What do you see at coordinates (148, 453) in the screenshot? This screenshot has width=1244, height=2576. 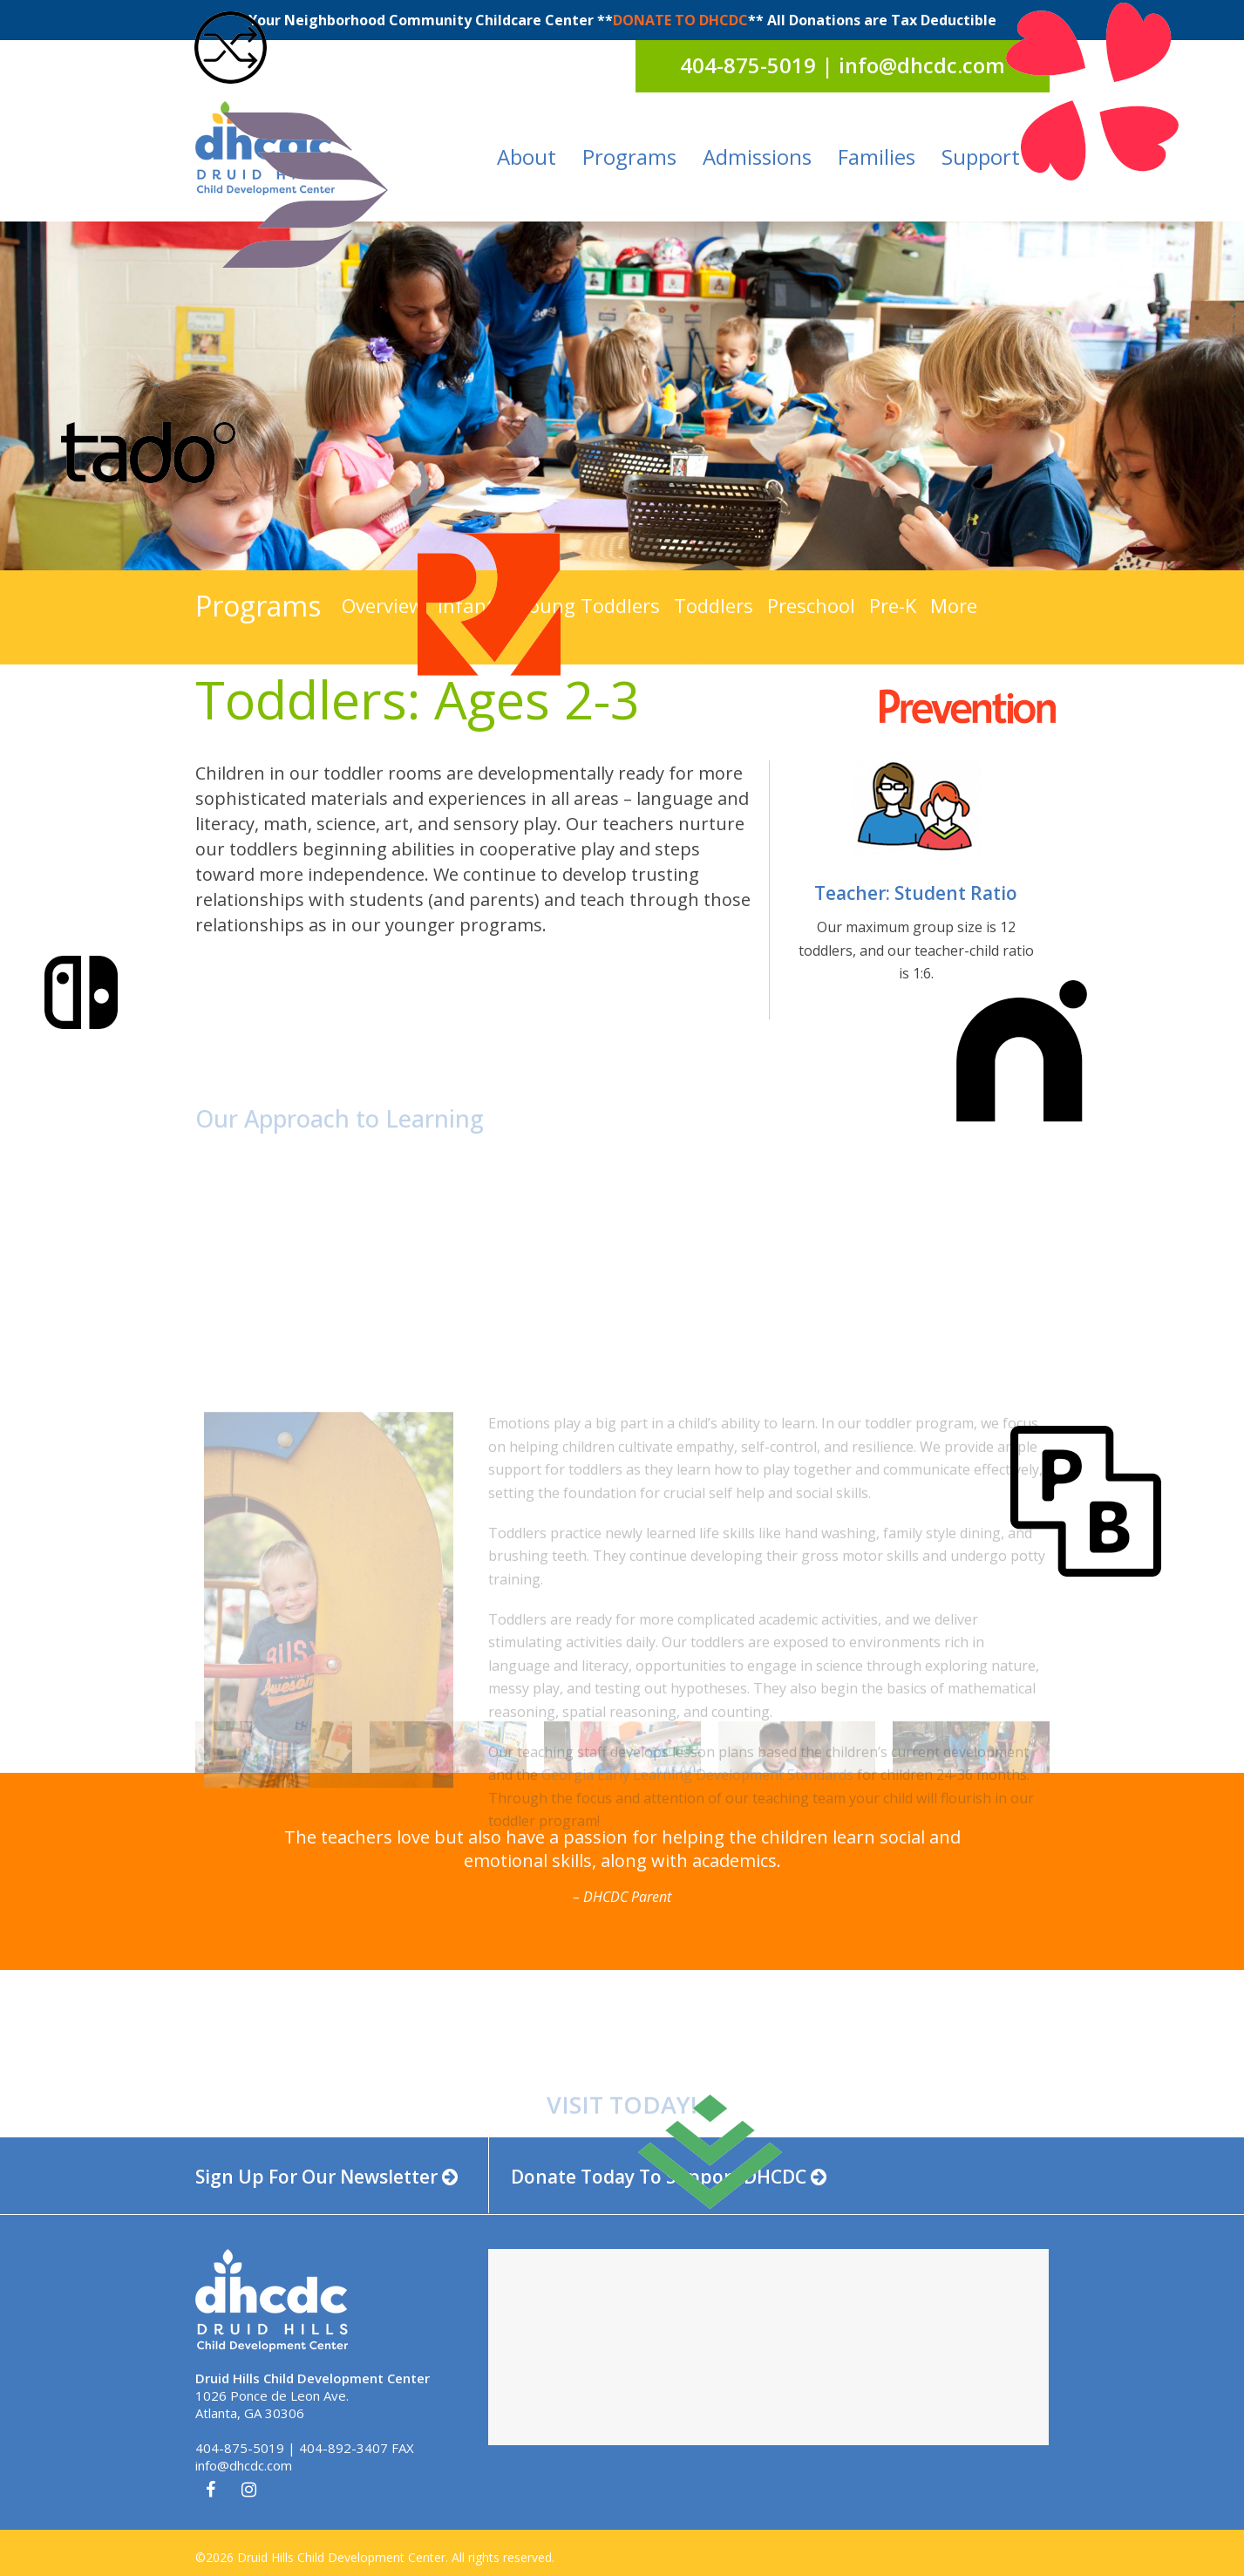 I see `tado° smart home app logo` at bounding box center [148, 453].